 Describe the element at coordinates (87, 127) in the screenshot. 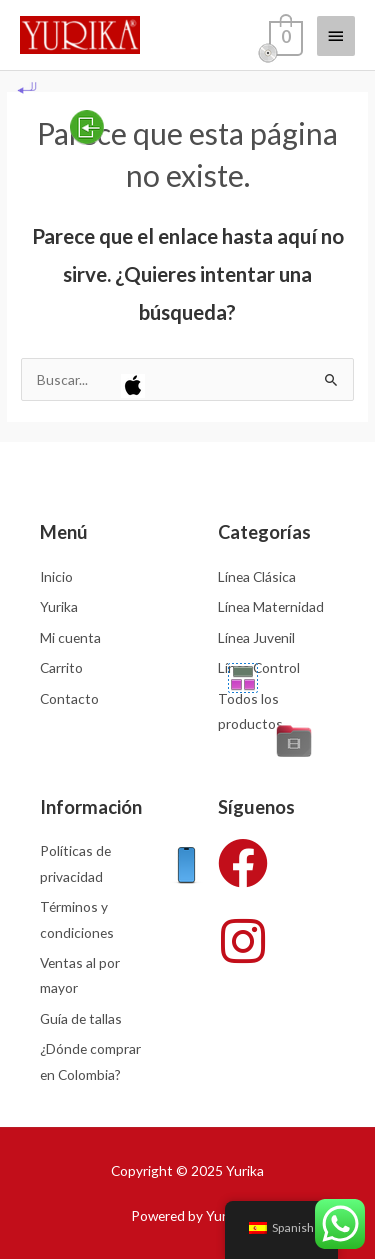

I see `log out of the current session` at that location.